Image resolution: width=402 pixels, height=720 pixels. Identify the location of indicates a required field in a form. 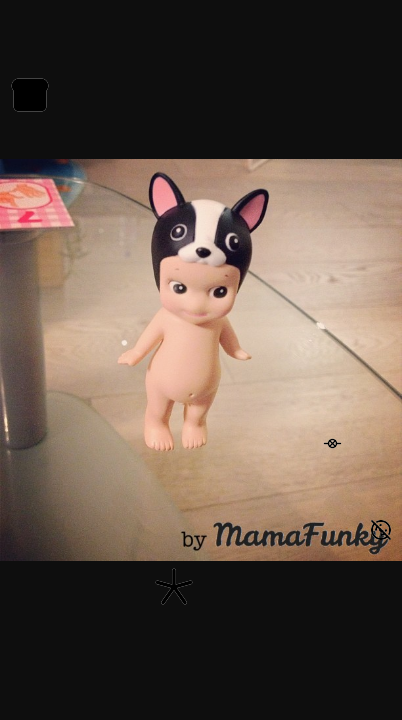
(174, 587).